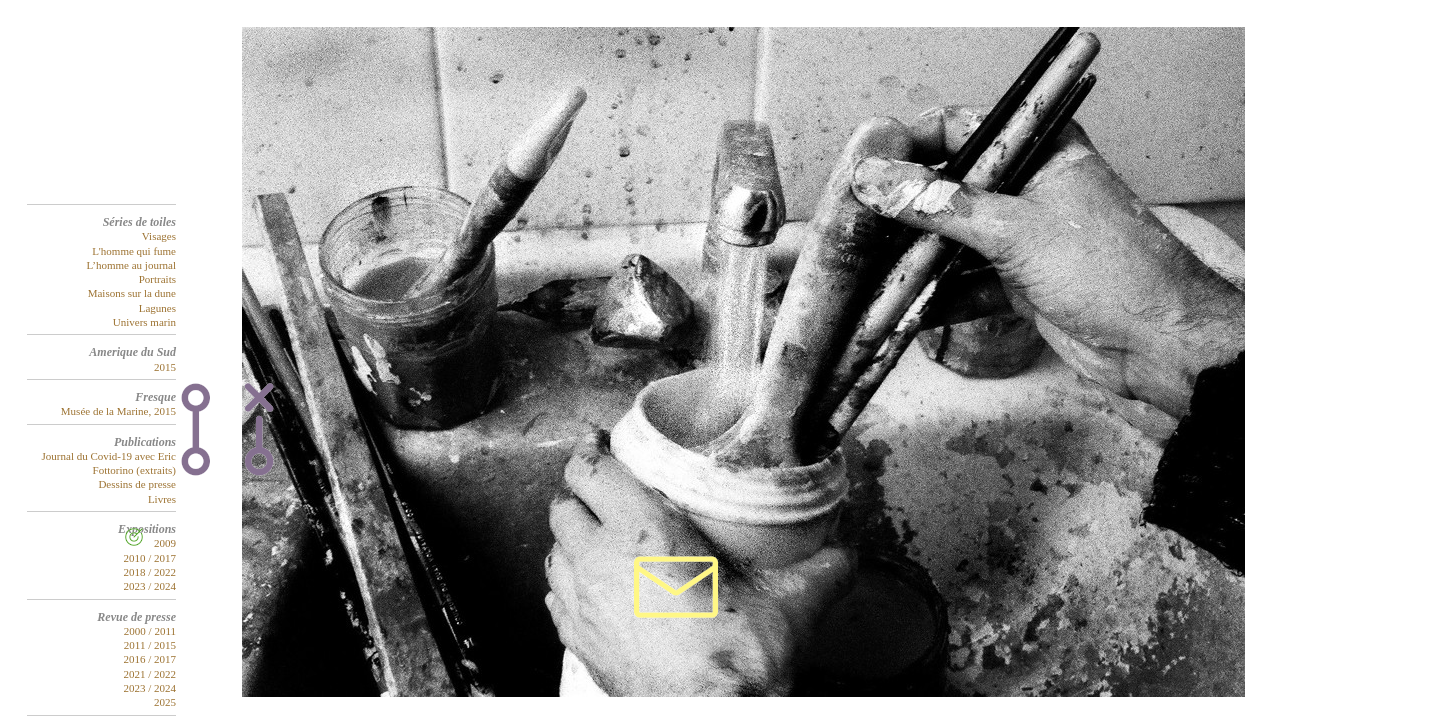 This screenshot has height=724, width=1440. What do you see at coordinates (134, 537) in the screenshot?
I see `set a goal or target` at bounding box center [134, 537].